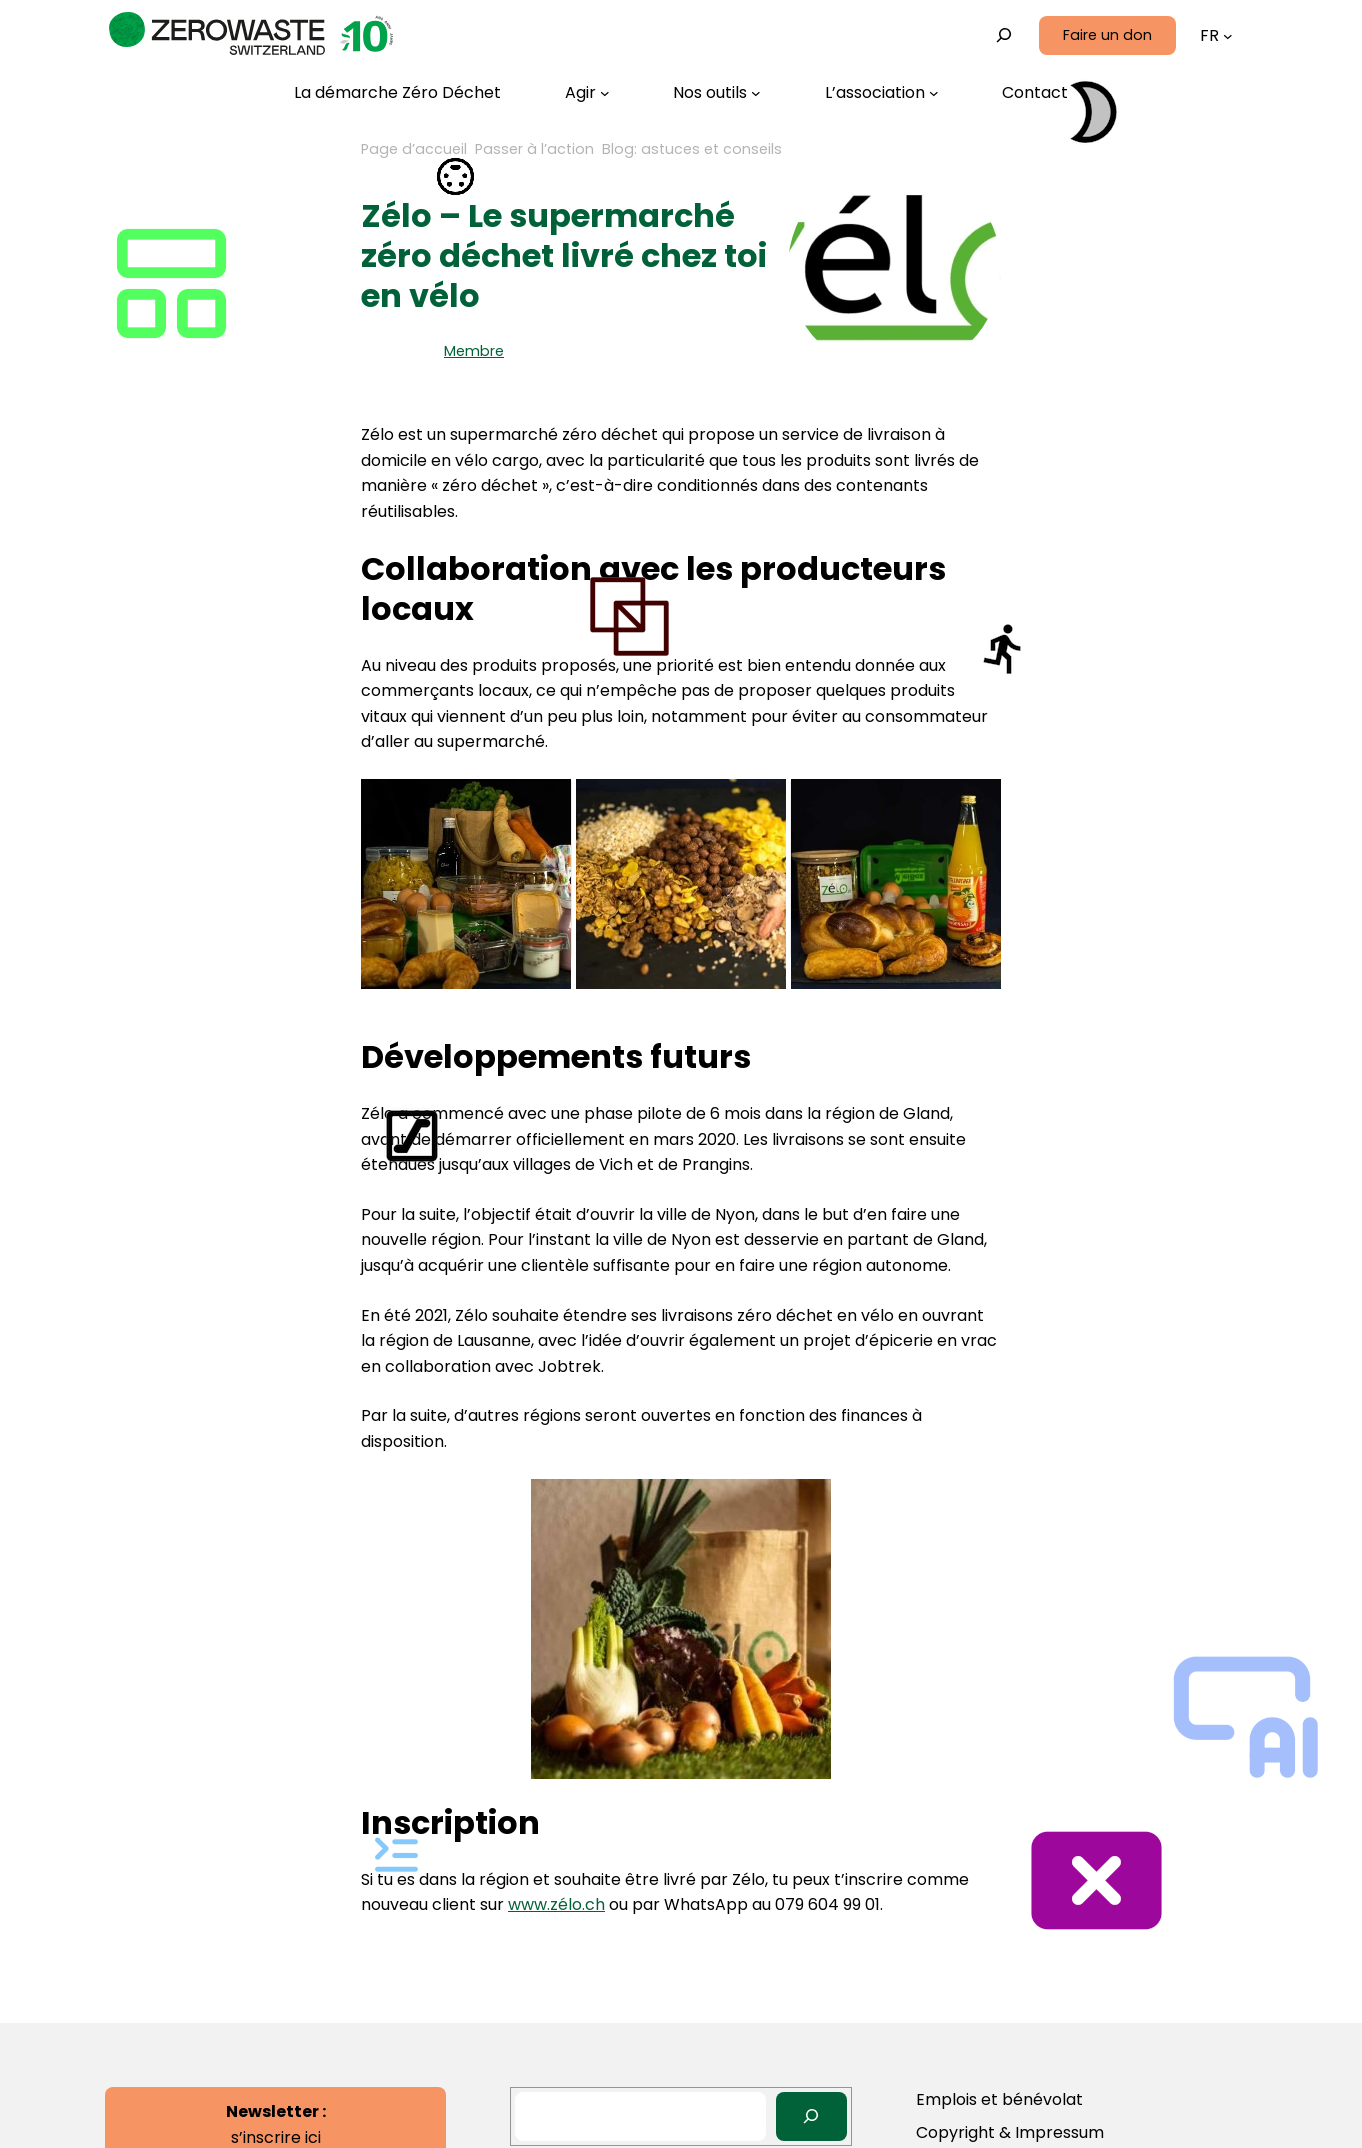 The height and width of the screenshot is (2148, 1362). Describe the element at coordinates (396, 1855) in the screenshot. I see `increase text indentation` at that location.